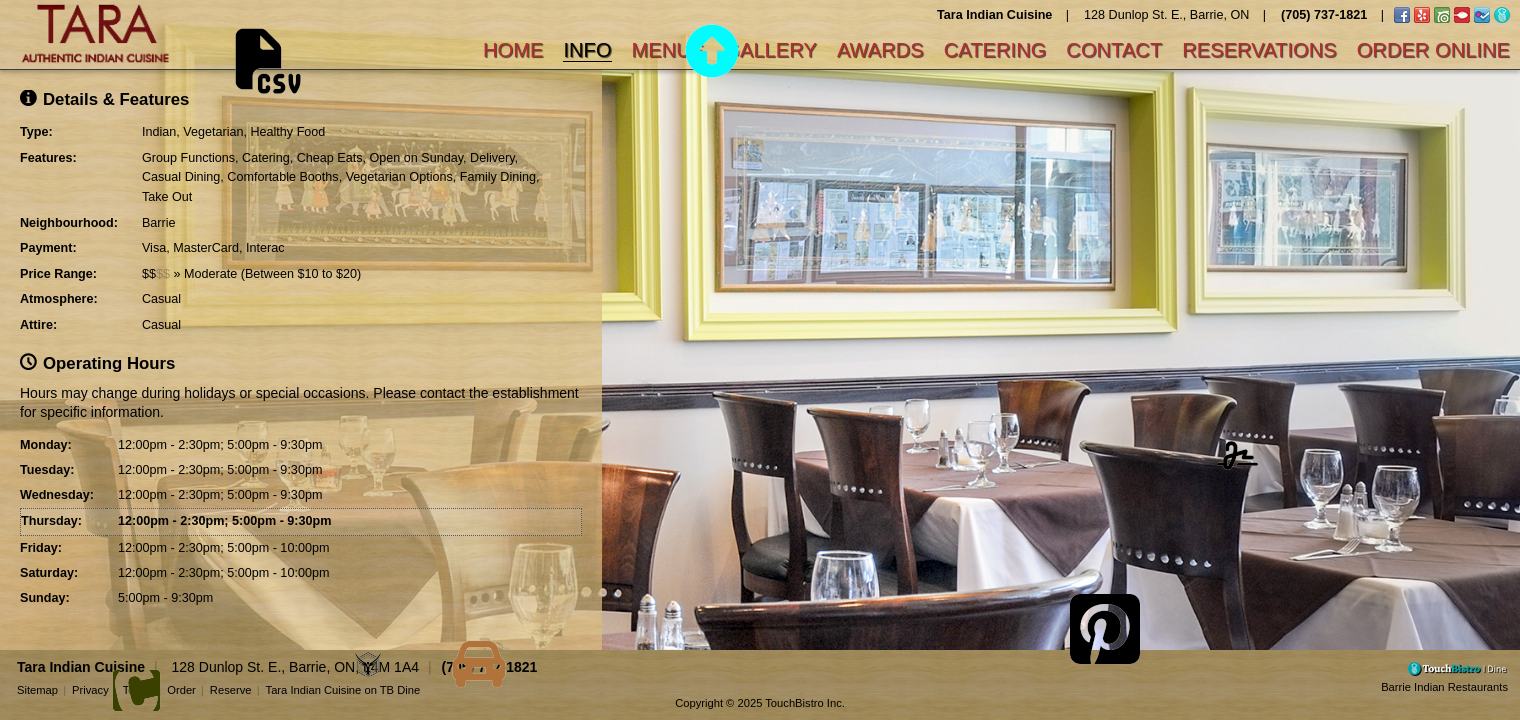  What do you see at coordinates (368, 665) in the screenshot?
I see `stackhawk application security testing platform logo` at bounding box center [368, 665].